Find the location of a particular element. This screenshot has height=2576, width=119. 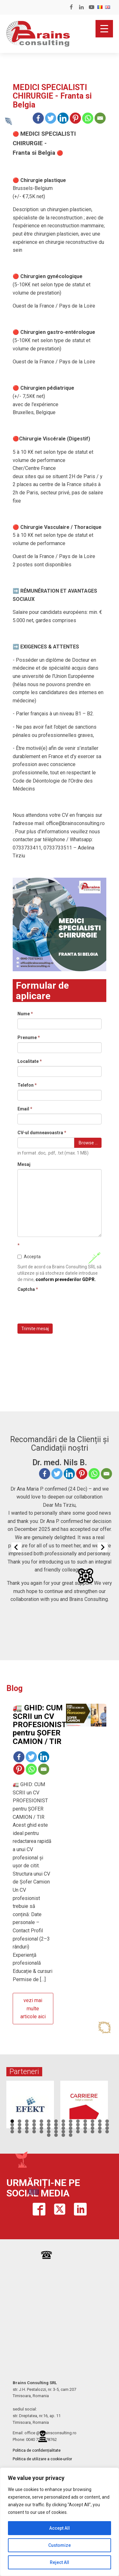

indicates a telefrag kill in-game is located at coordinates (43, 2436).